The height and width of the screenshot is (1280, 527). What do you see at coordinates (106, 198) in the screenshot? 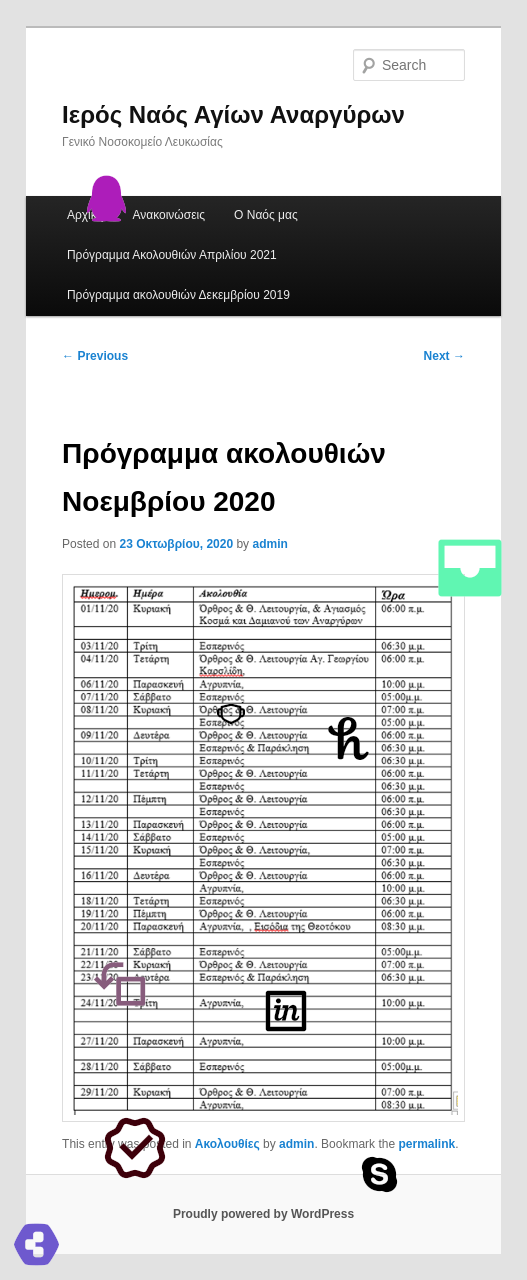
I see `open QQ messenger app` at bounding box center [106, 198].